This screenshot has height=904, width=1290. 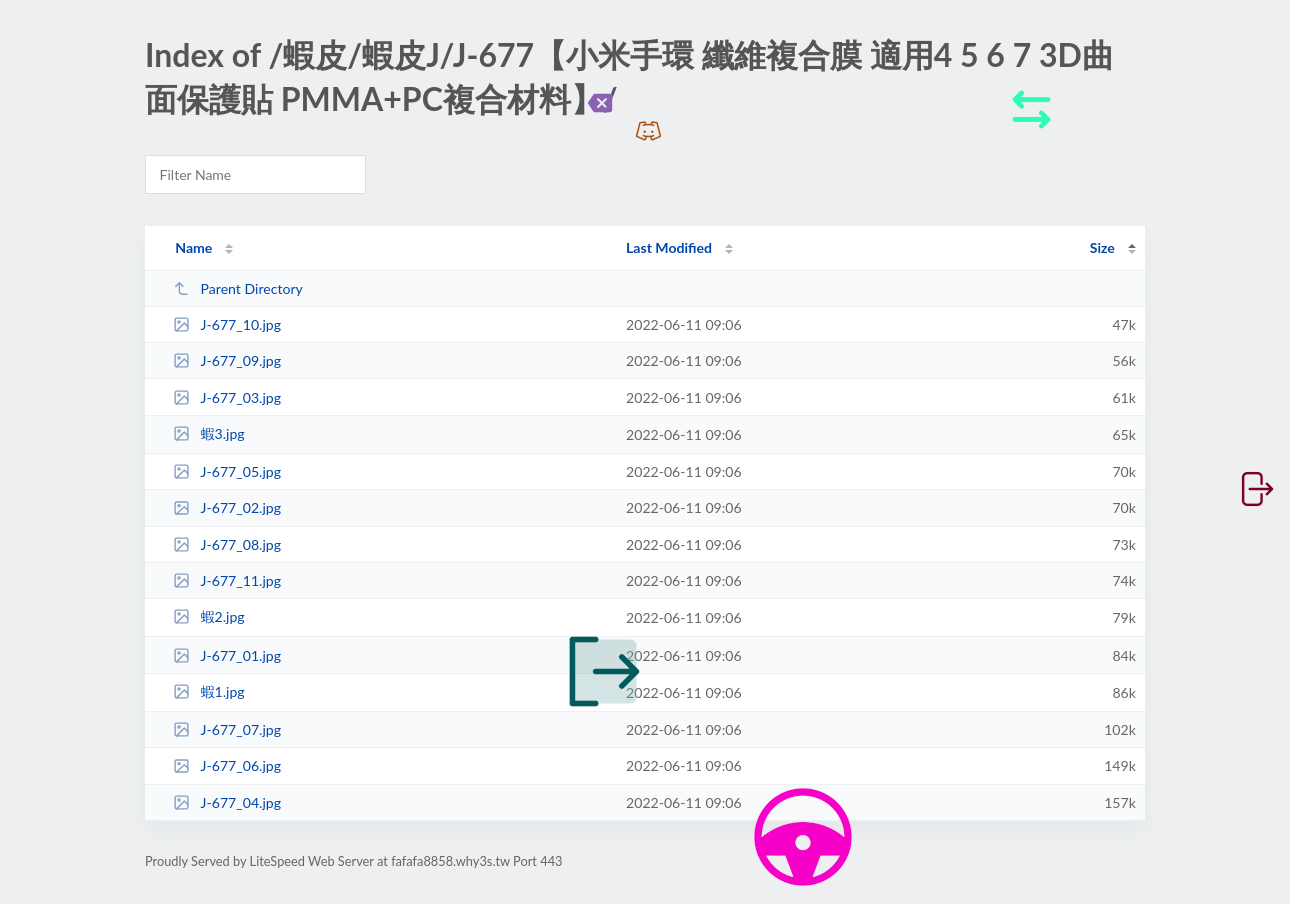 I want to click on access driving or navigation mode, so click(x=803, y=837).